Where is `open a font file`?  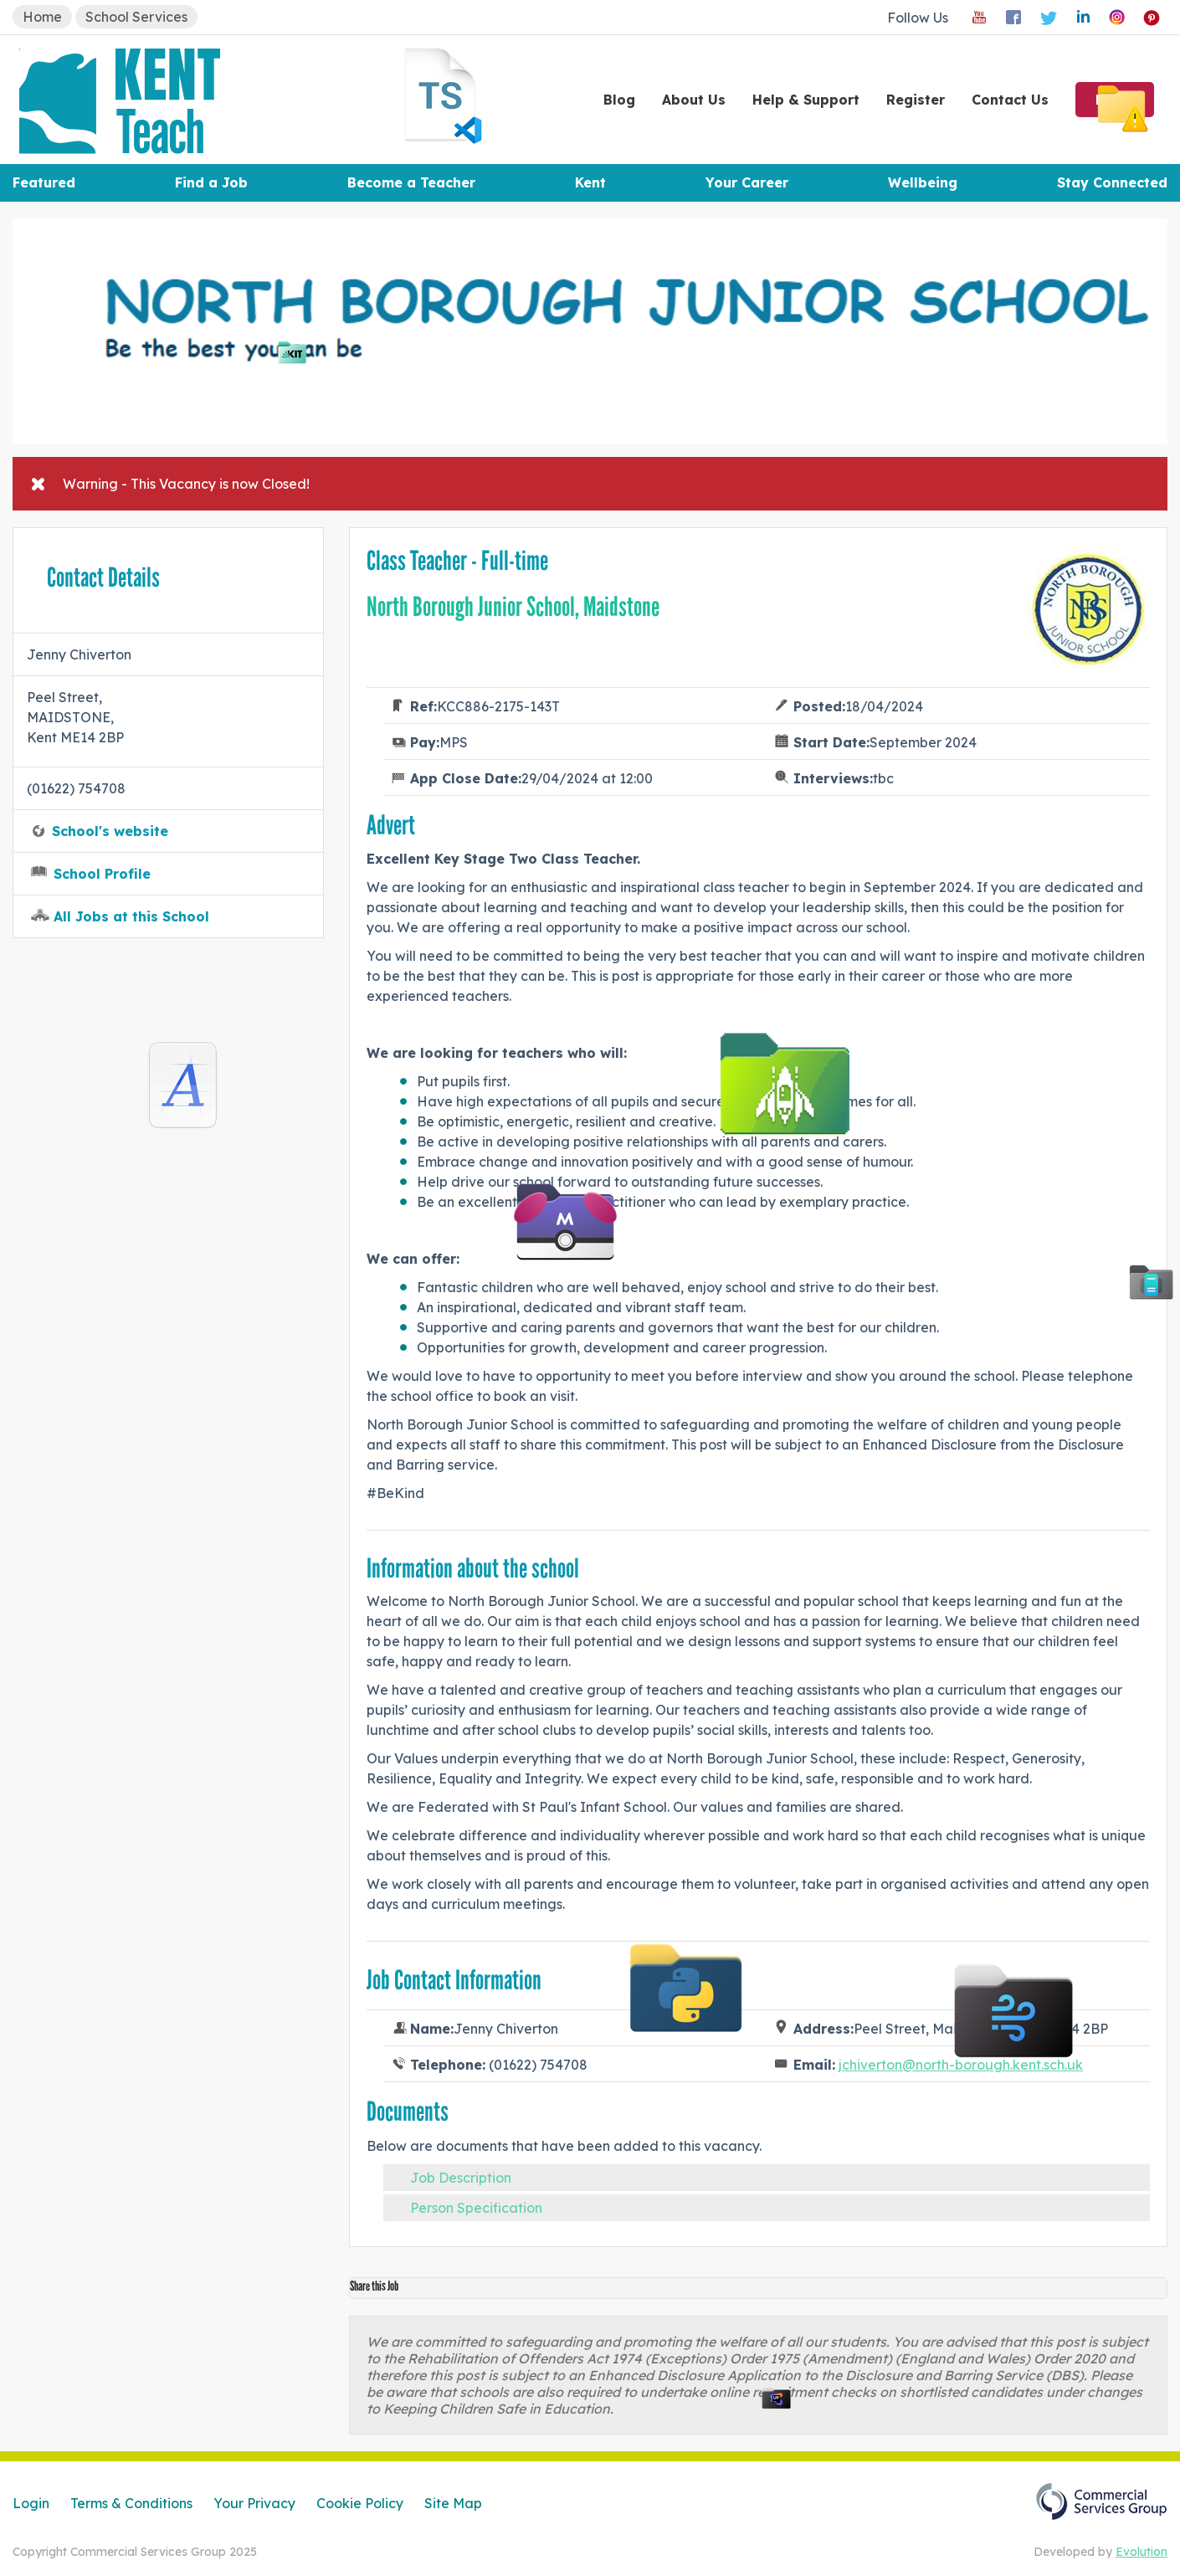
open a font file is located at coordinates (182, 1085).